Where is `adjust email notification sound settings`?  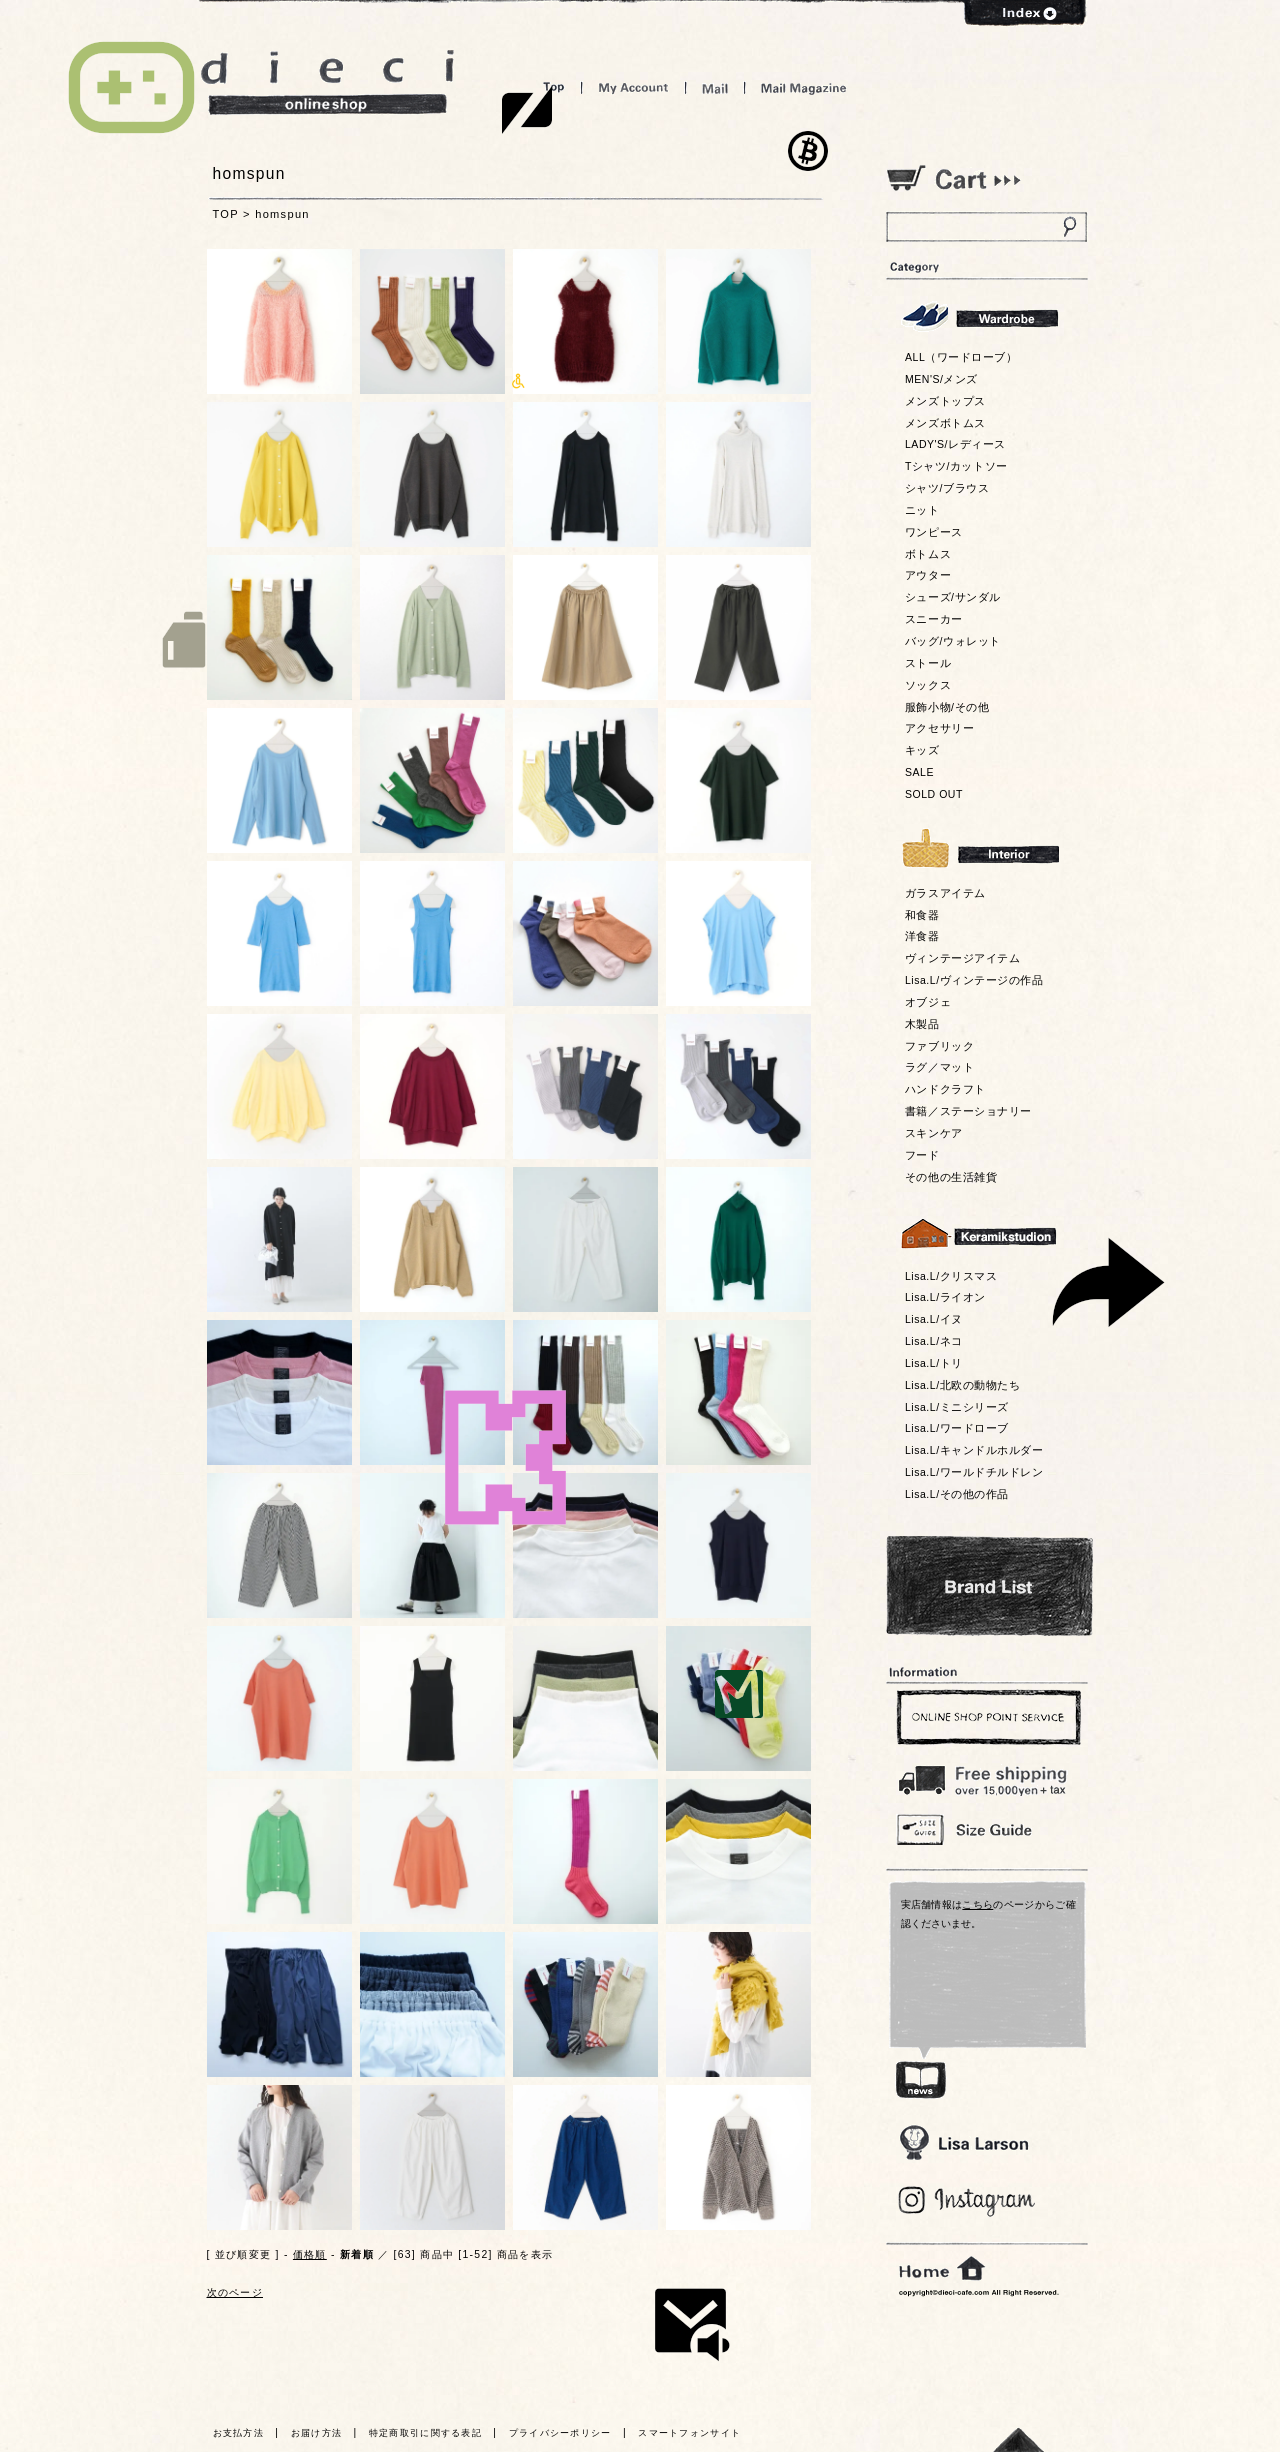
adjust email notification sound settings is located at coordinates (690, 2320).